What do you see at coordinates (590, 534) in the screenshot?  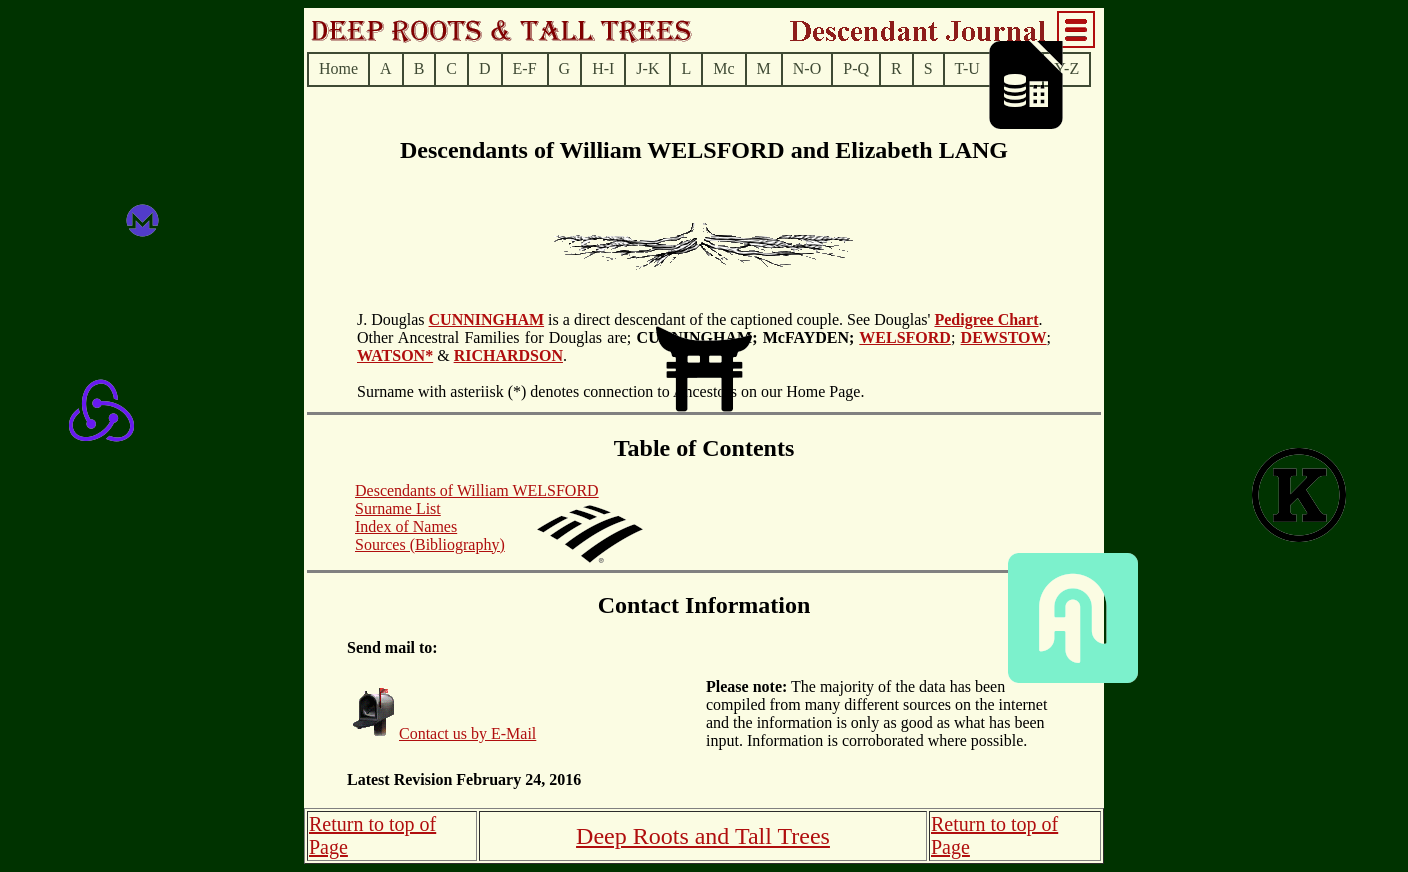 I see `open Bank of America app` at bounding box center [590, 534].